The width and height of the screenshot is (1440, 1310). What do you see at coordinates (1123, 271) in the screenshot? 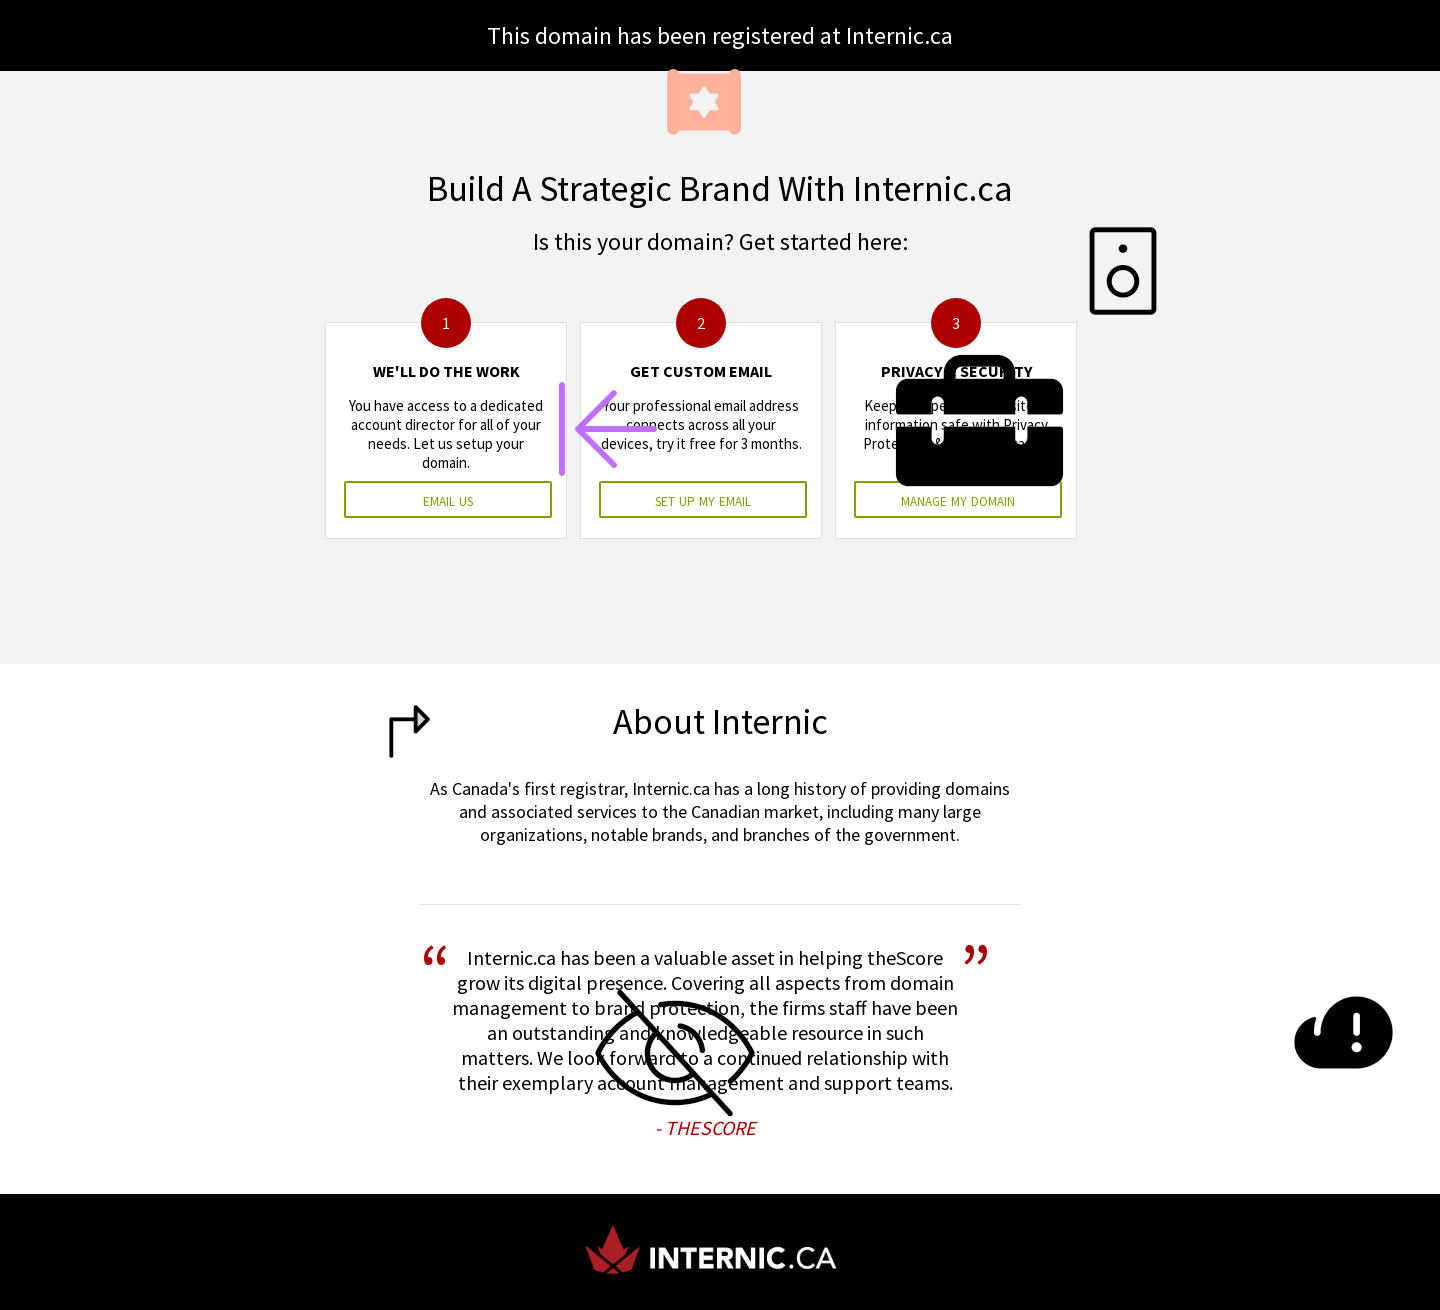
I see `adjust speaker or audio output settings` at bounding box center [1123, 271].